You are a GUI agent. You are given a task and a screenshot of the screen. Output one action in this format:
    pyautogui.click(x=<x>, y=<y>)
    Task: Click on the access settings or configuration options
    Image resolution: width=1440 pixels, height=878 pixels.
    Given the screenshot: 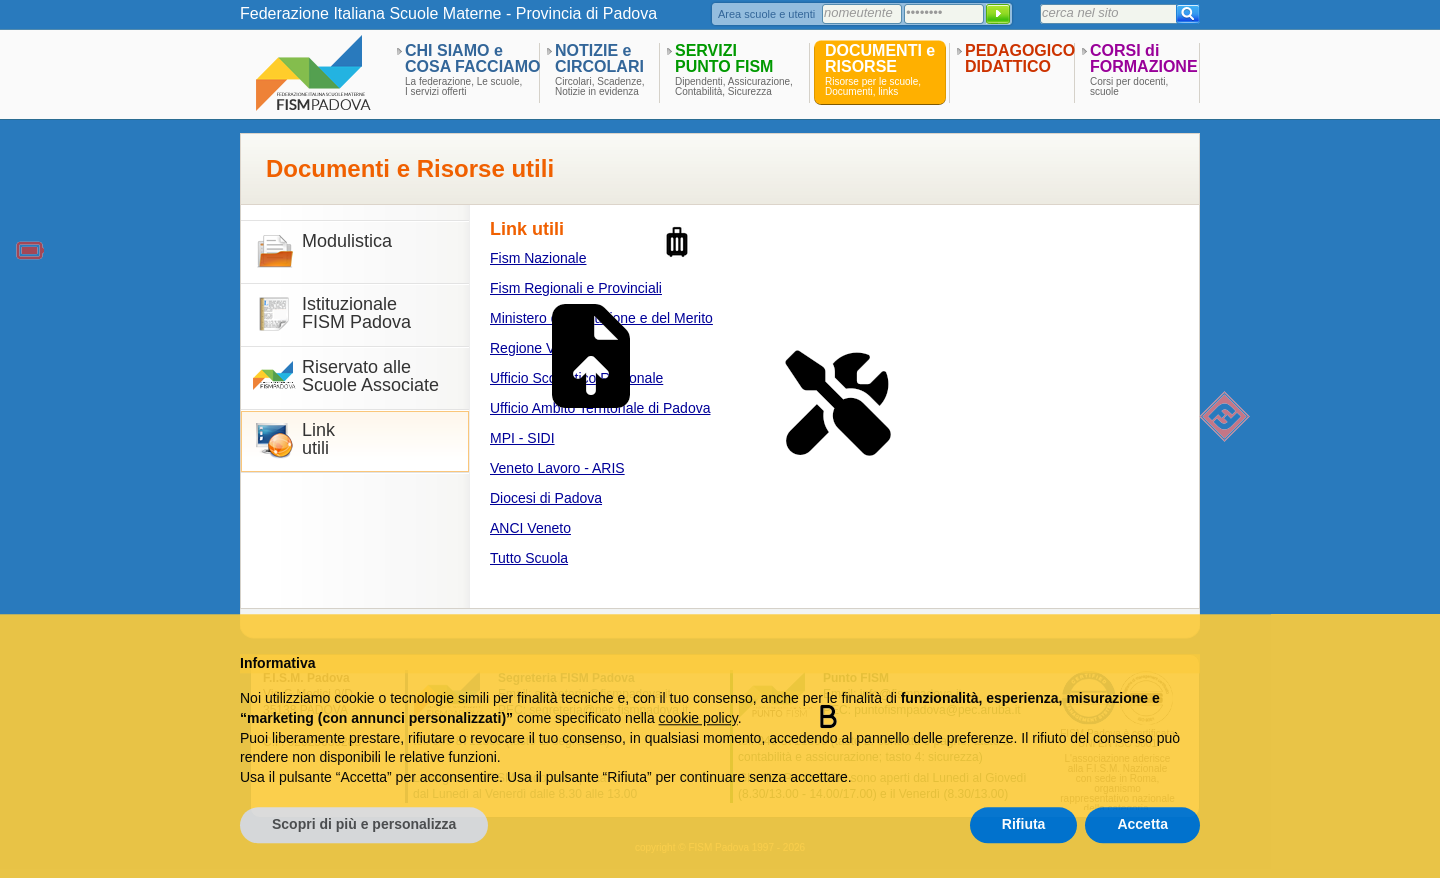 What is the action you would take?
    pyautogui.click(x=838, y=403)
    